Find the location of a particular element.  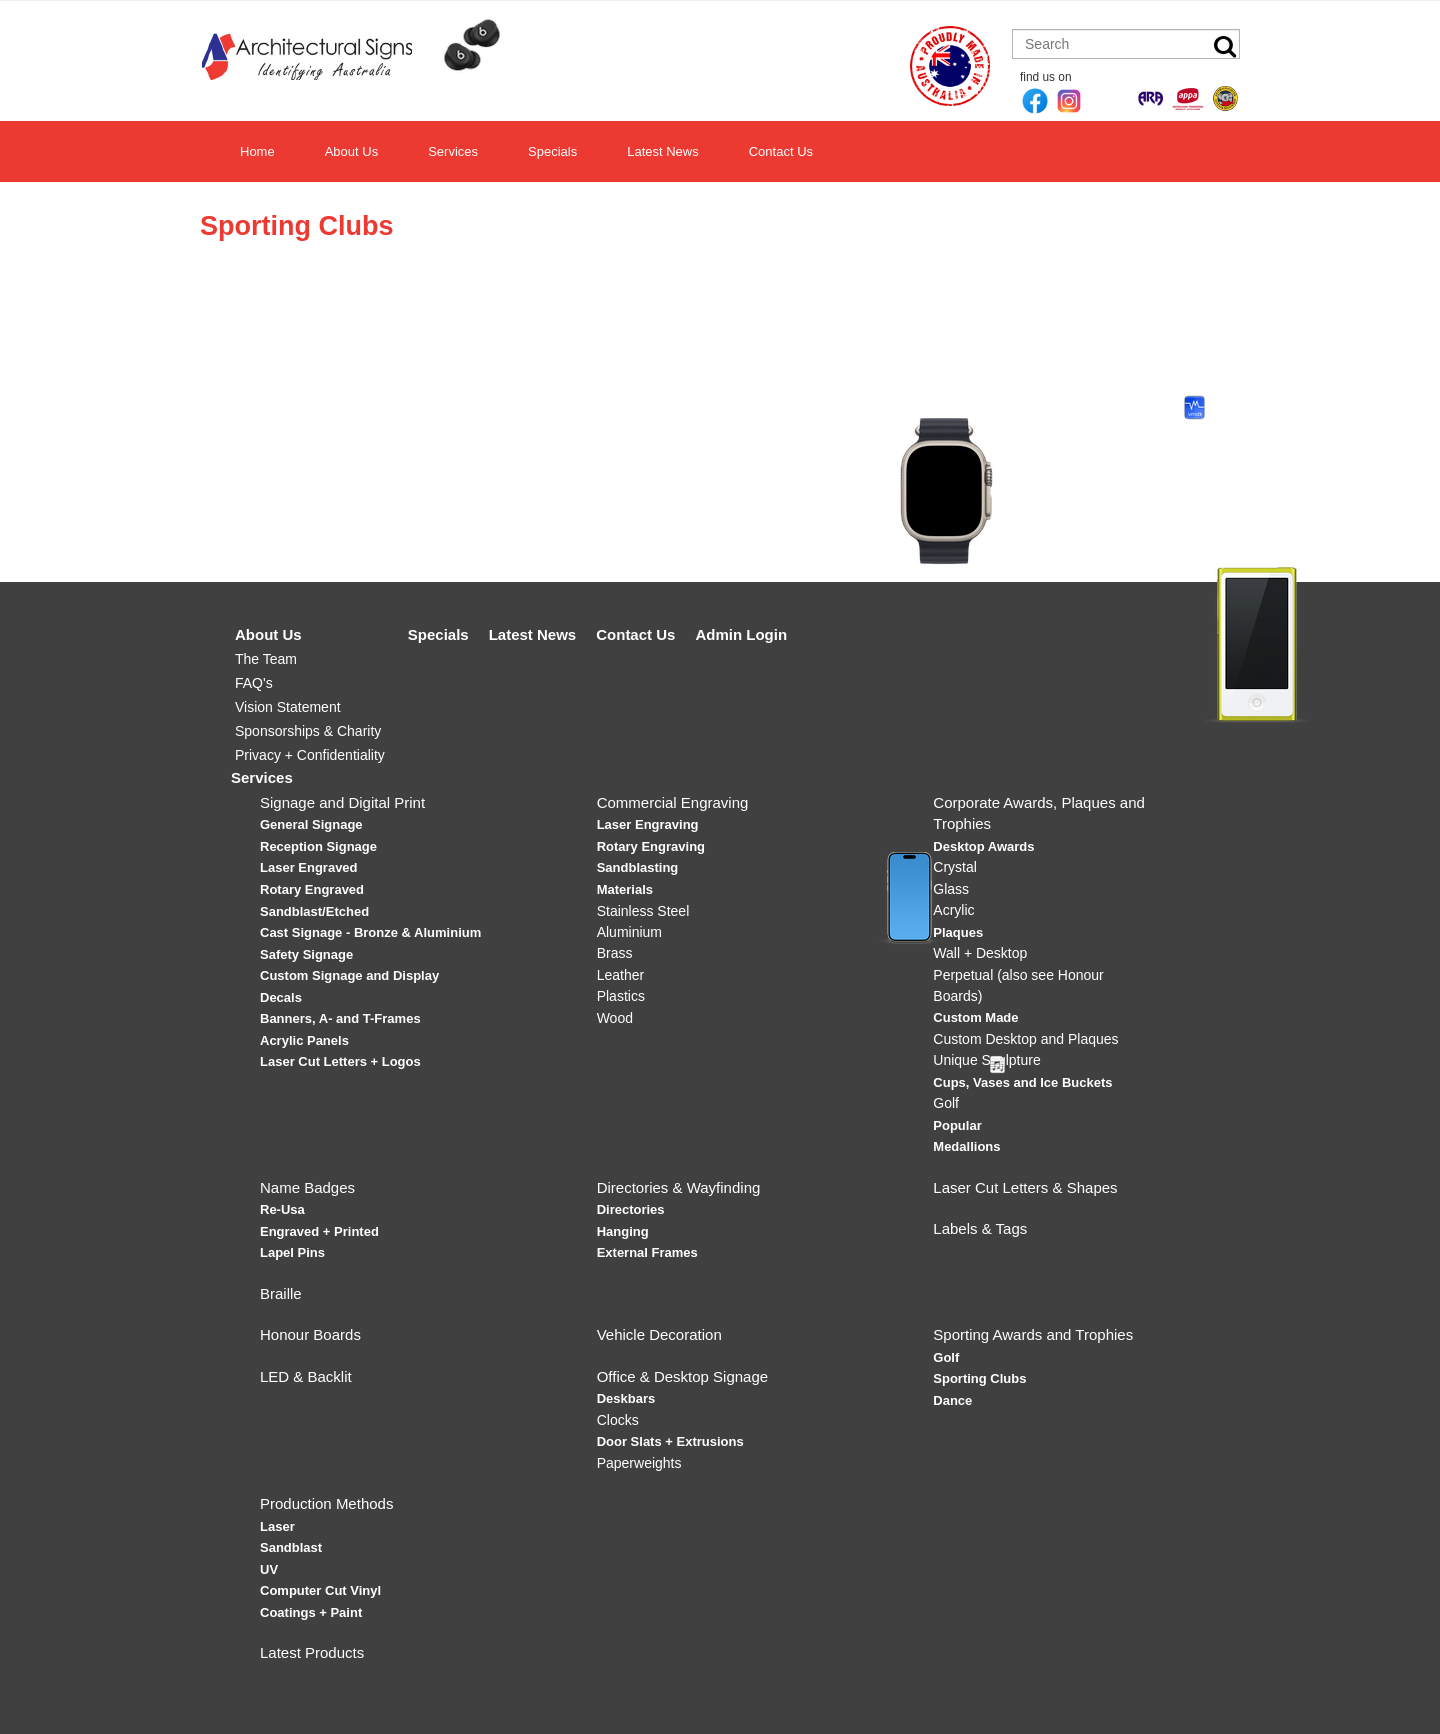

apple watch ultra device icon is located at coordinates (944, 491).